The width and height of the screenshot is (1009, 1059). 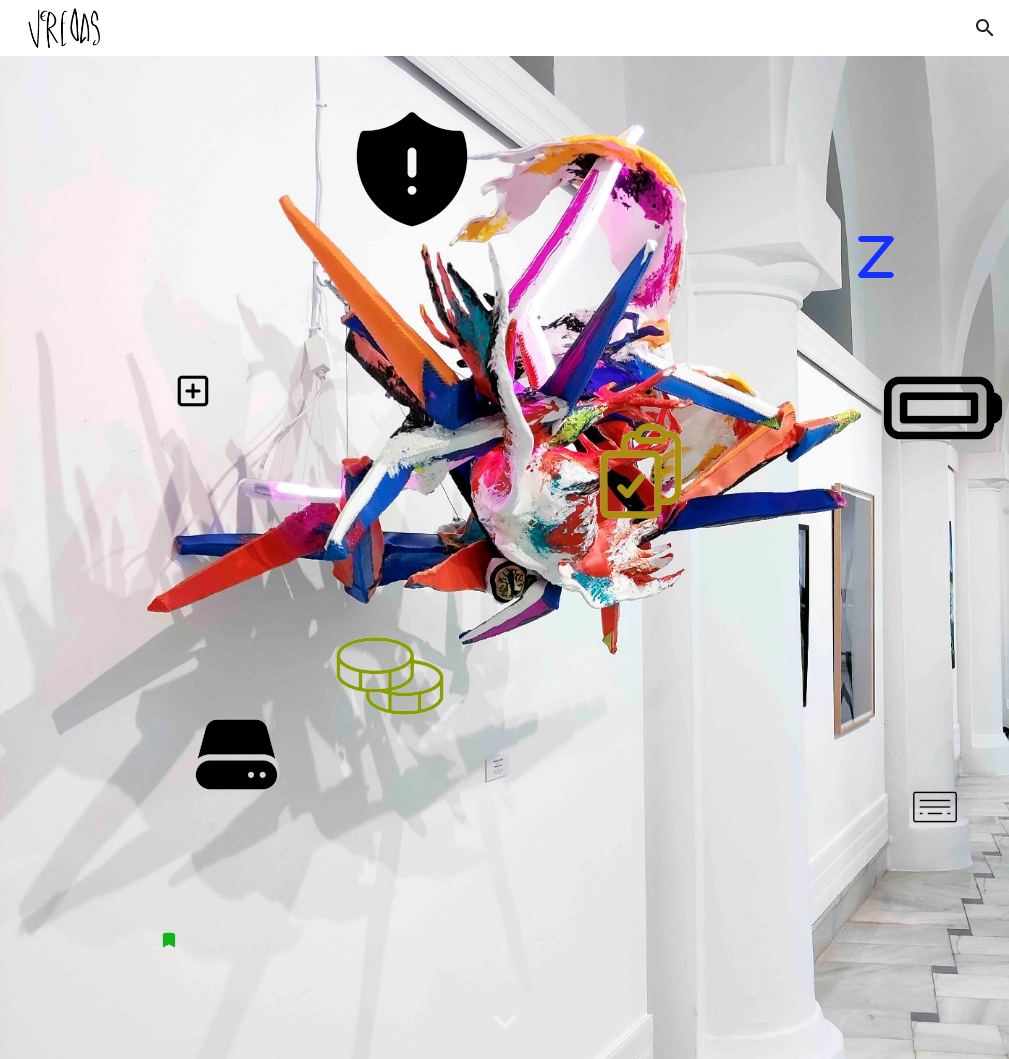 I want to click on indicates items starting with the letter Z in an alphabetical list, so click(x=876, y=257).